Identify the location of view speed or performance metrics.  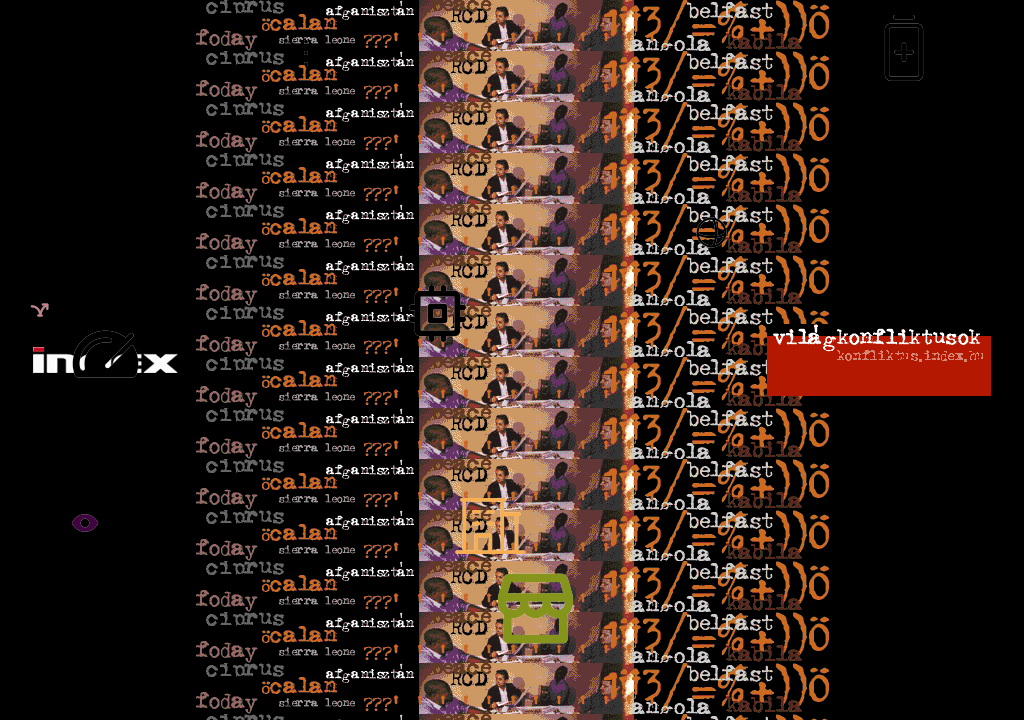
(105, 356).